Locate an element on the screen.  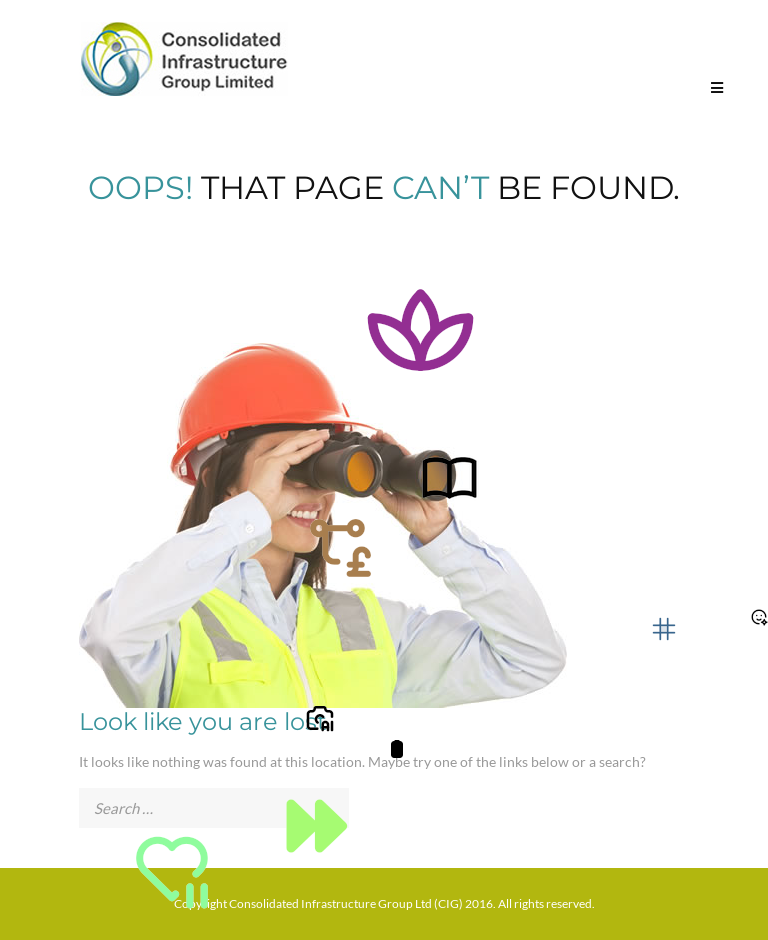
import contacts from address book is located at coordinates (449, 475).